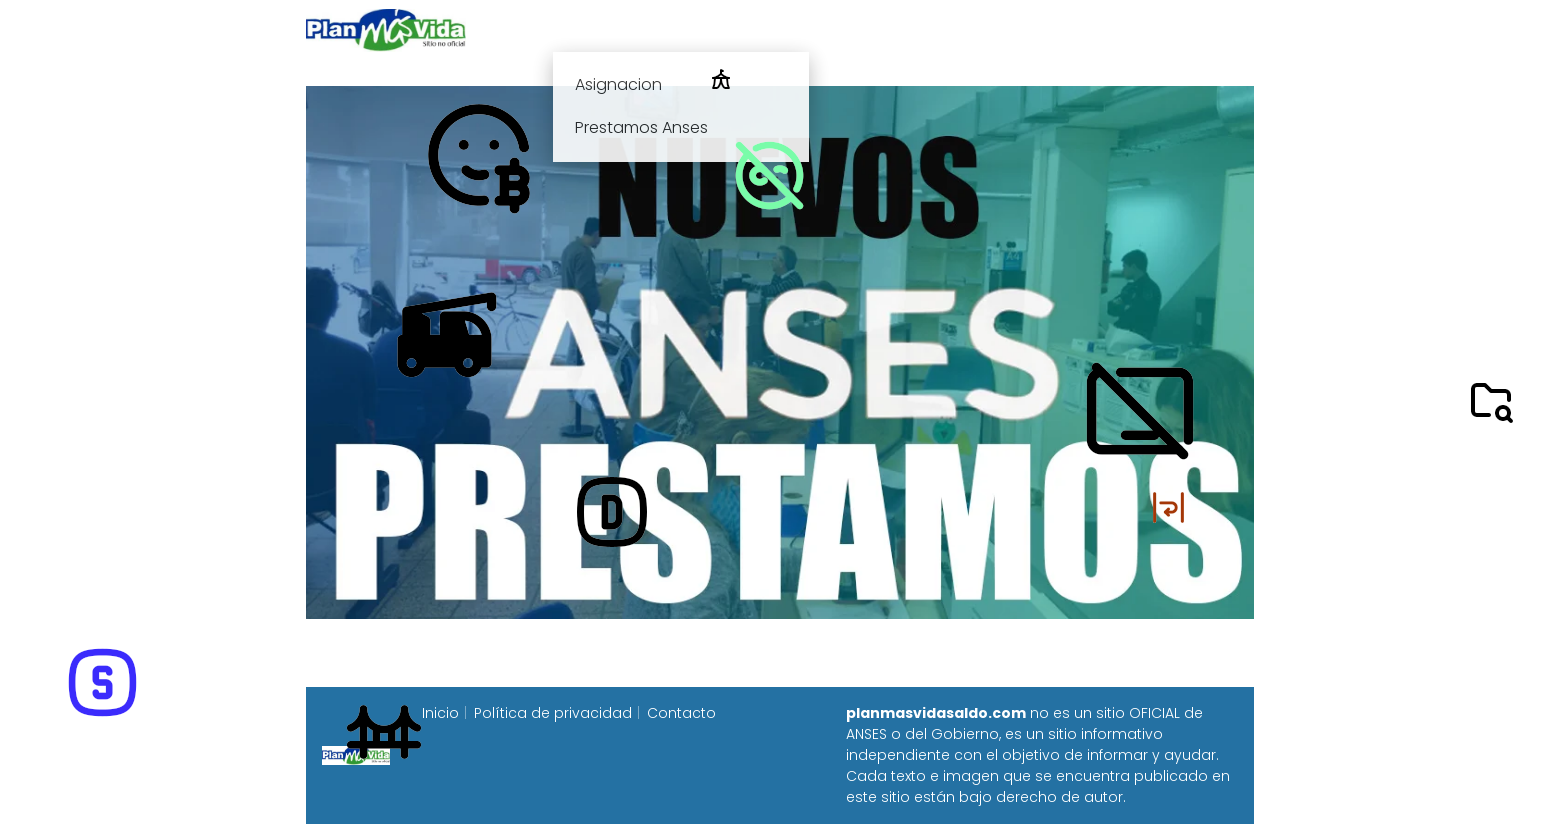 Image resolution: width=1559 pixels, height=824 pixels. Describe the element at coordinates (1168, 507) in the screenshot. I see `wrap text to column width` at that location.